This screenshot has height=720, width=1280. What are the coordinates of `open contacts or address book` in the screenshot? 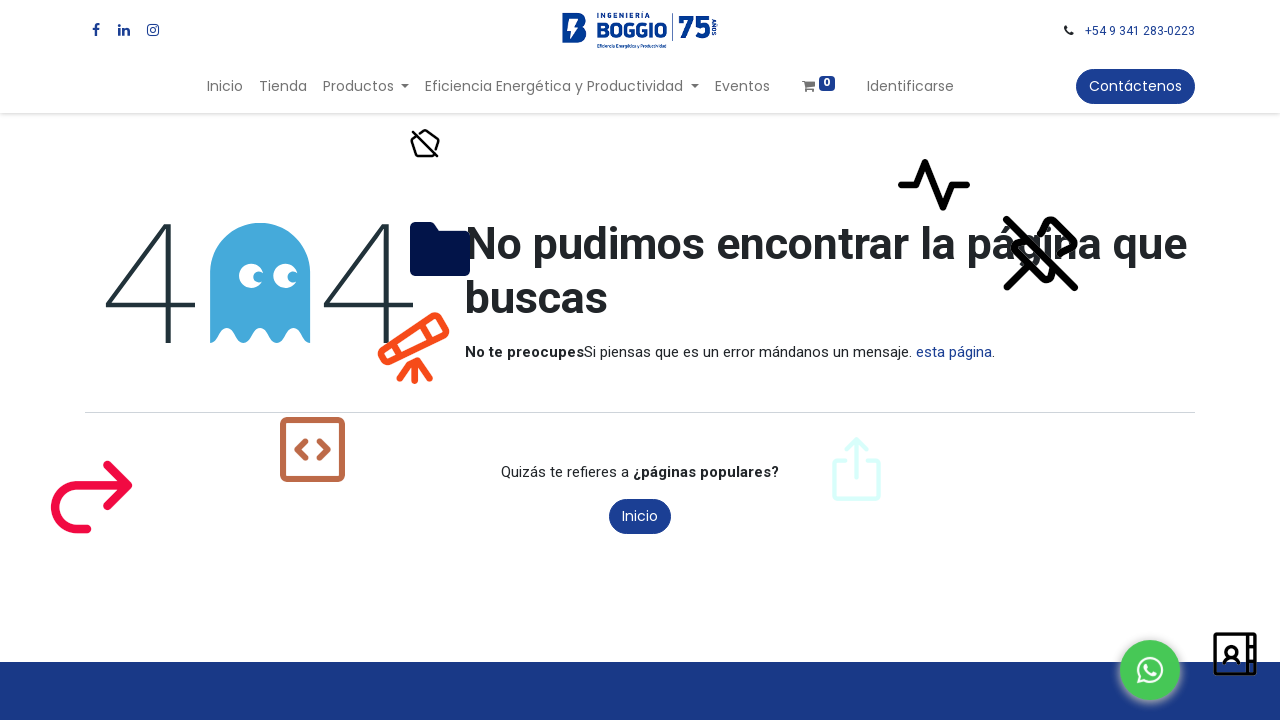 It's located at (1235, 654).